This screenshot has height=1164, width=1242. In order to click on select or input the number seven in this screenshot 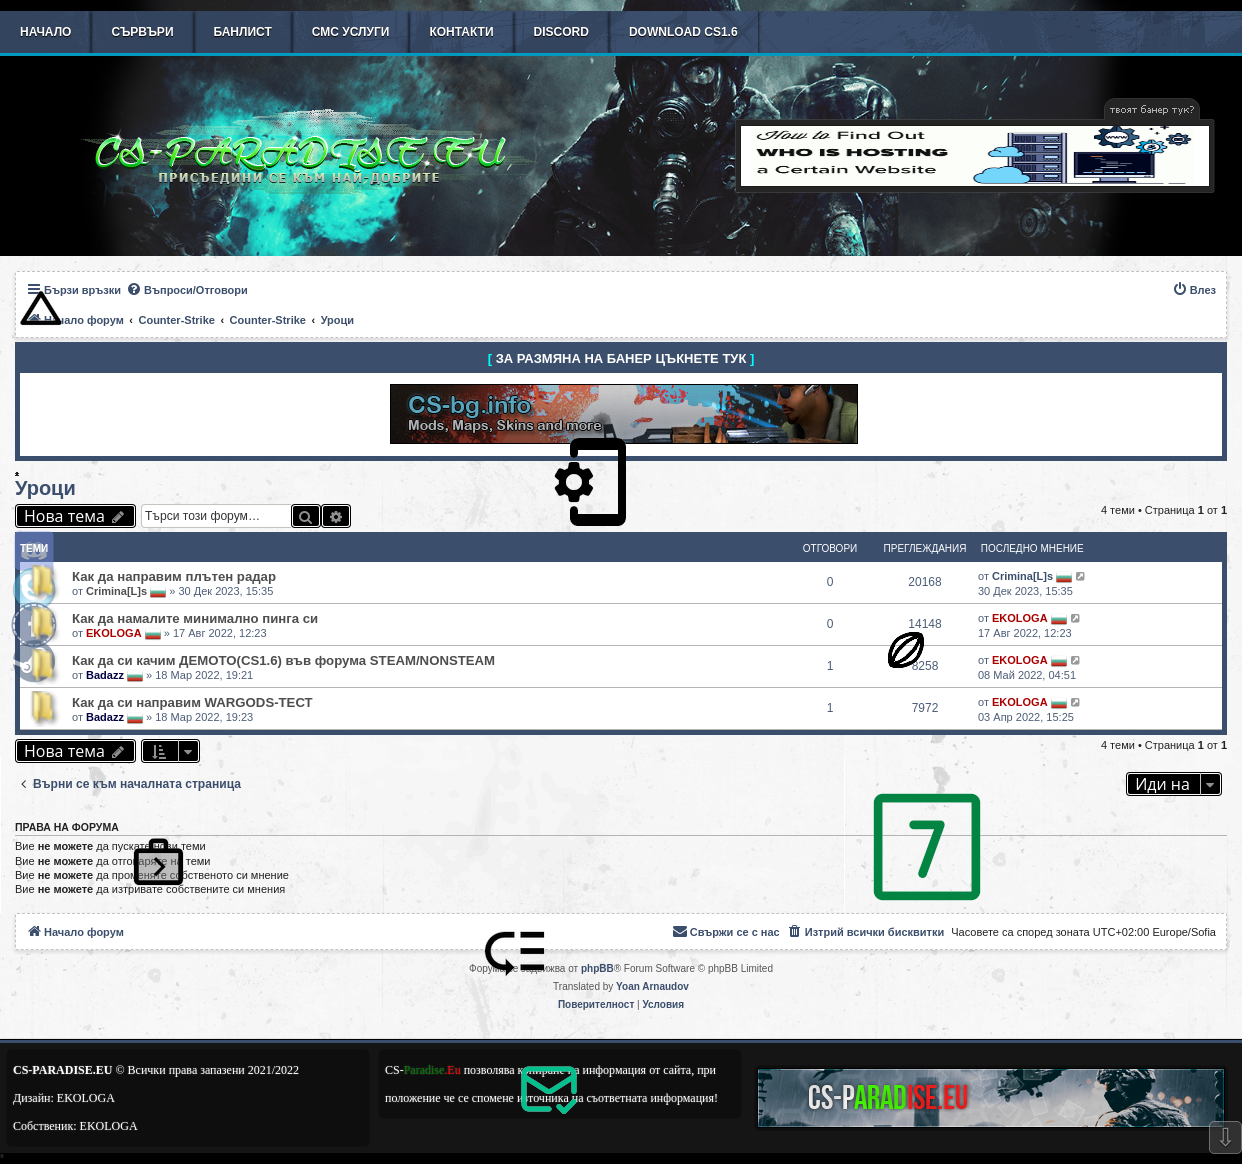, I will do `click(927, 847)`.